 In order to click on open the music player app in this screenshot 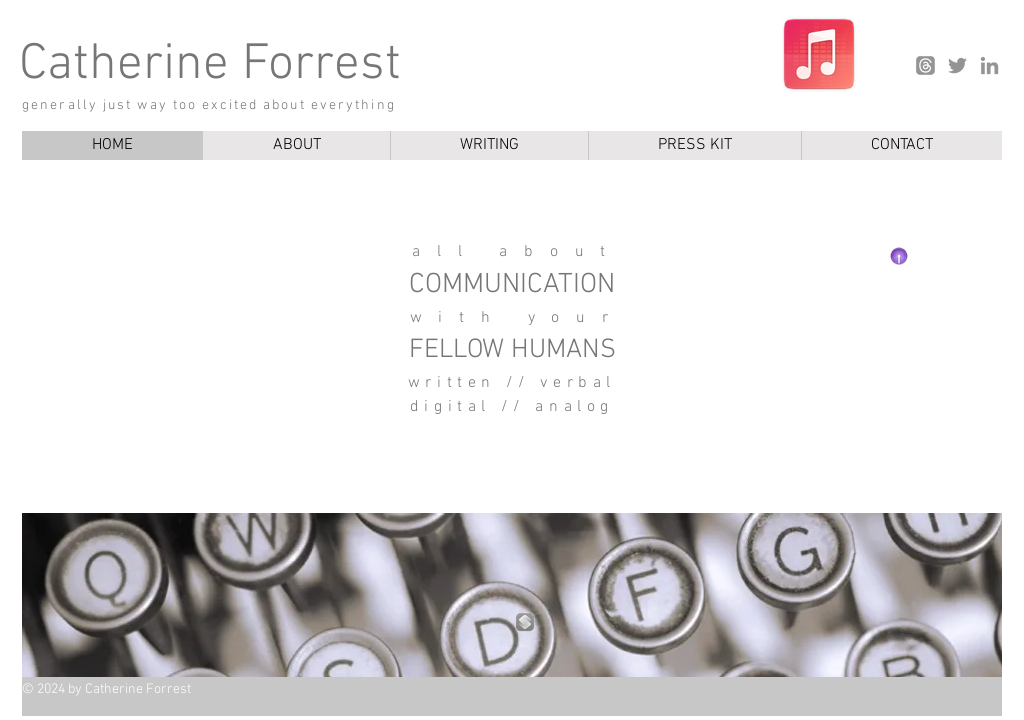, I will do `click(819, 54)`.